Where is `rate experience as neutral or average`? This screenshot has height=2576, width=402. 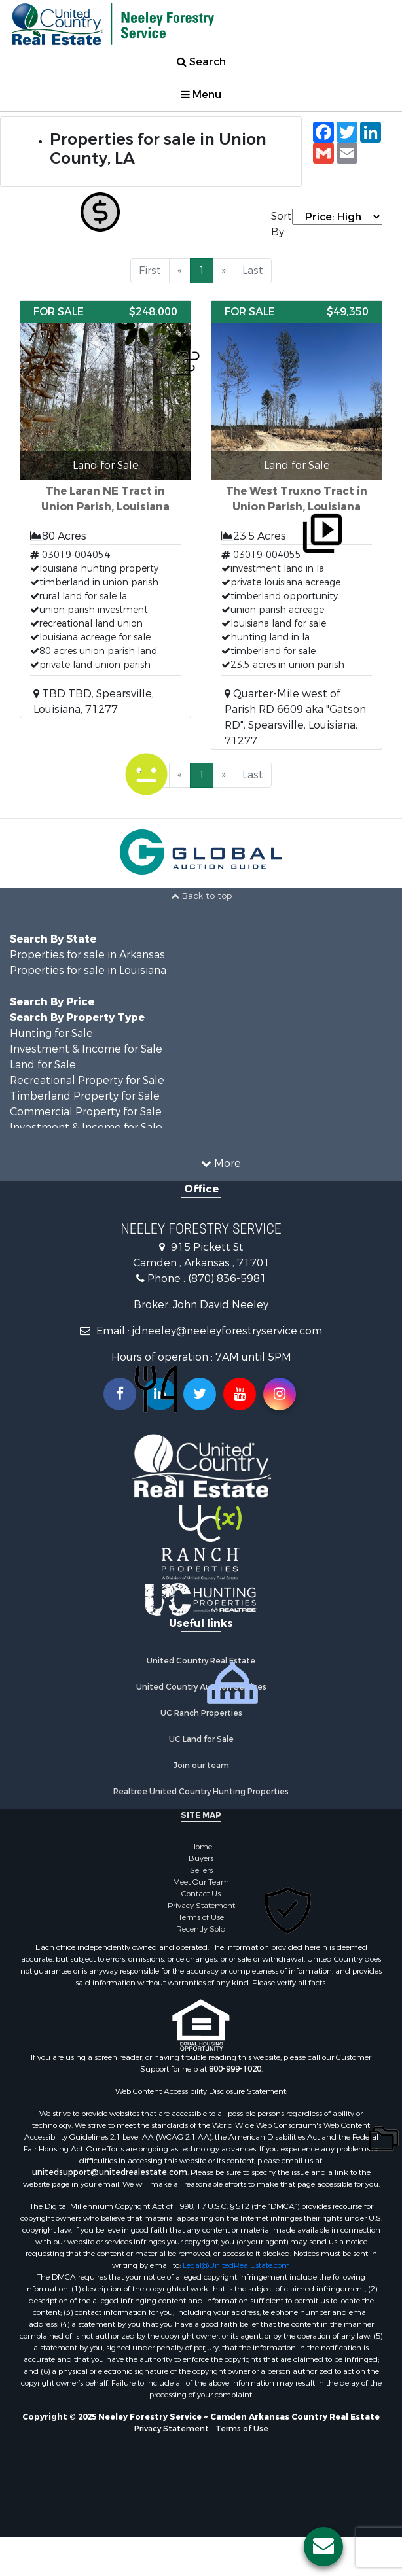
rate experience as neutral or average is located at coordinates (146, 774).